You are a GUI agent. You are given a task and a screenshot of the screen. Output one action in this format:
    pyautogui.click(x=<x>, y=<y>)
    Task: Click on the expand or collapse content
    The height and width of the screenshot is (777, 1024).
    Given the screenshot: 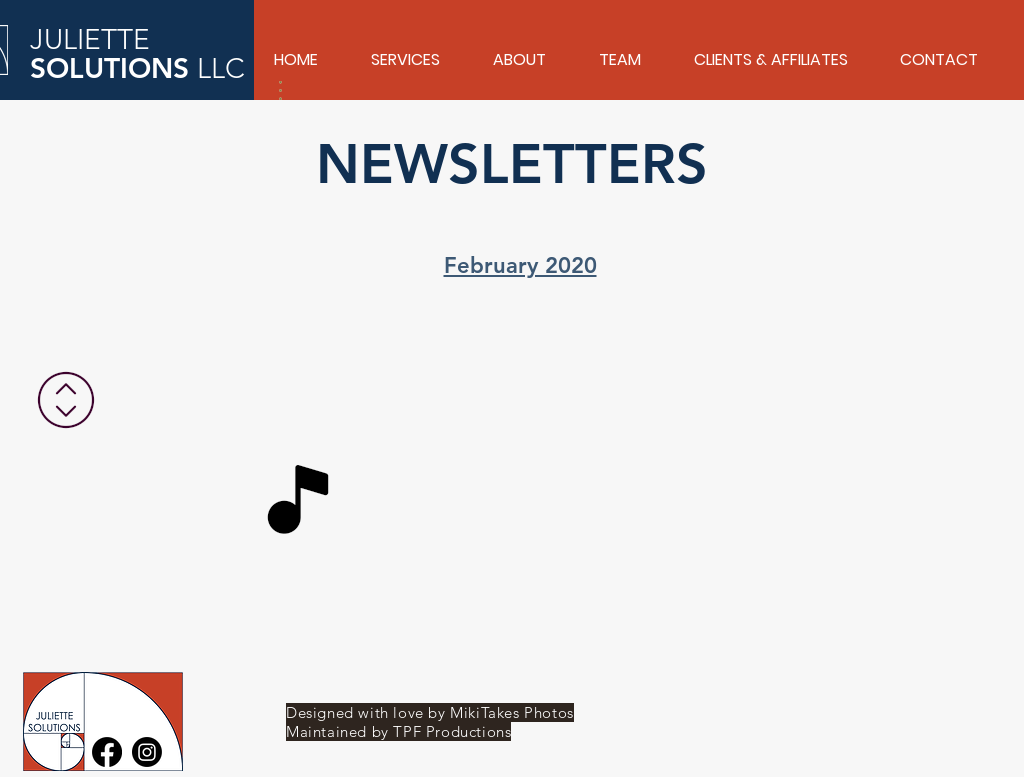 What is the action you would take?
    pyautogui.click(x=66, y=400)
    